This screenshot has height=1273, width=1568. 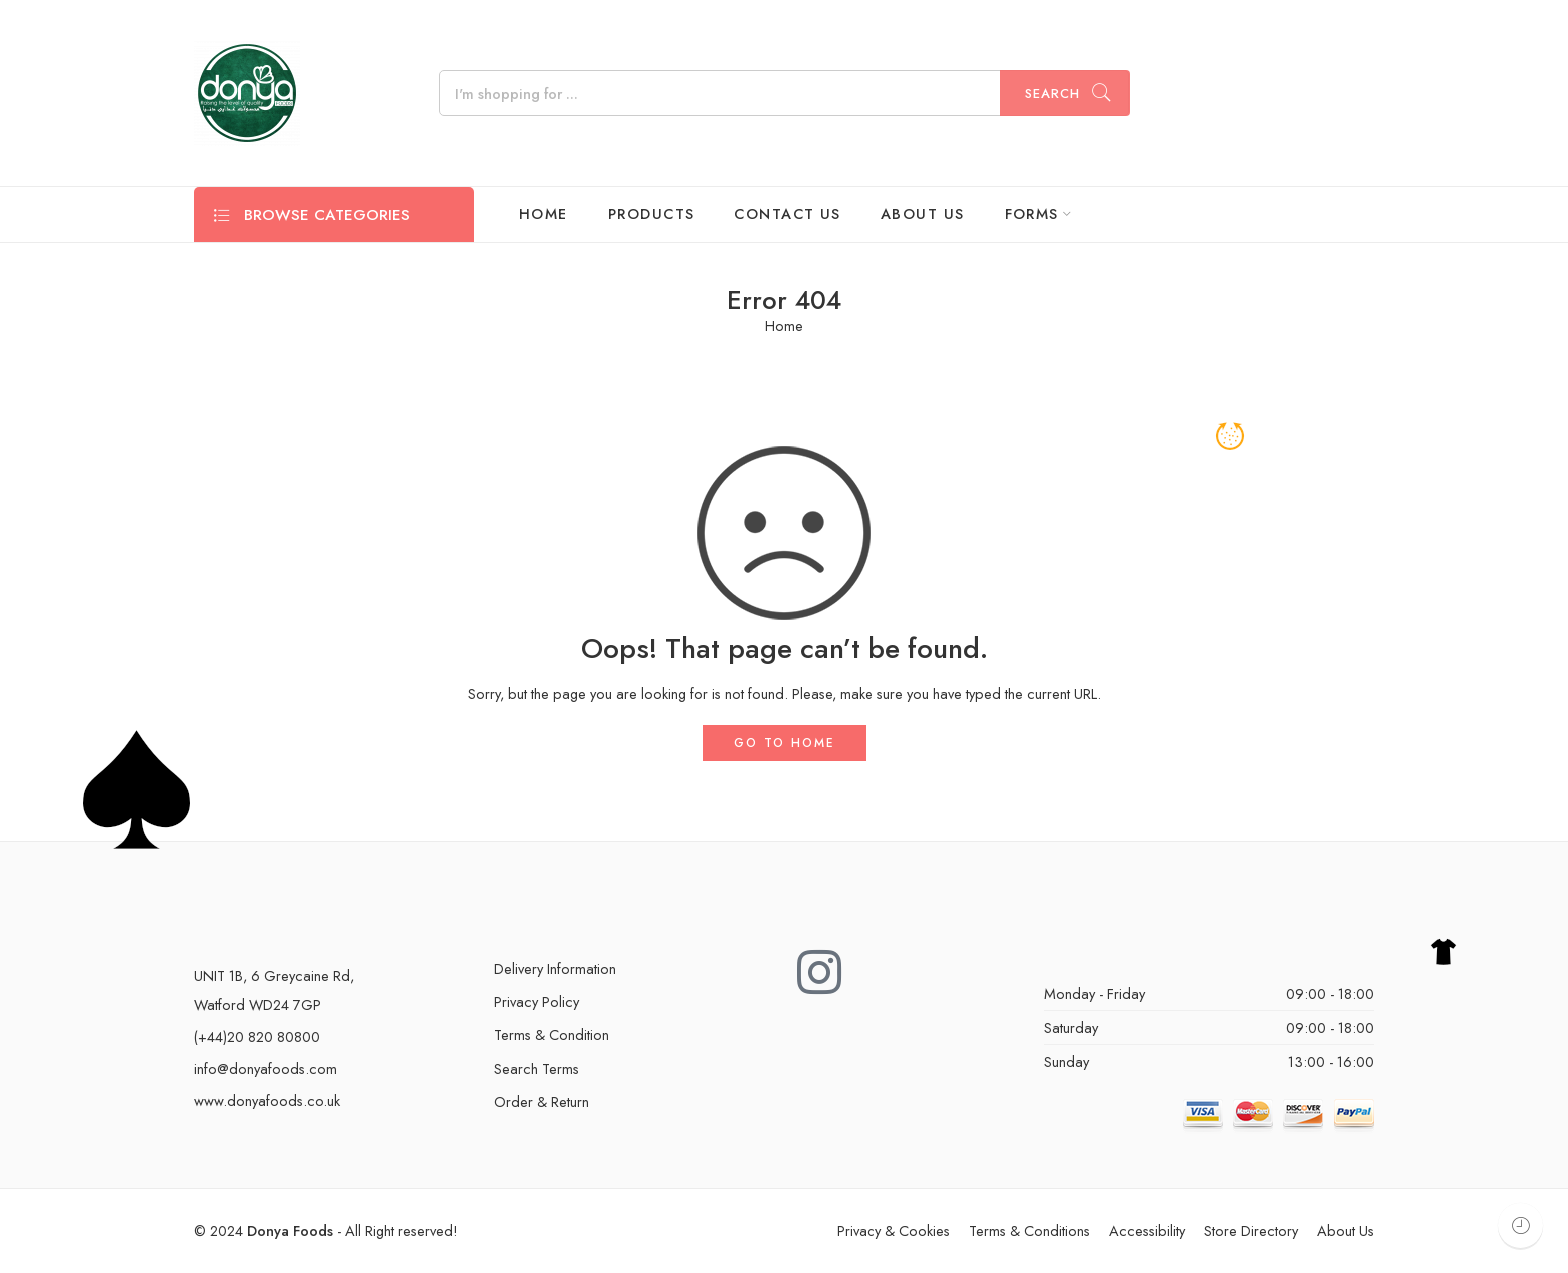 What do you see at coordinates (136, 789) in the screenshot?
I see `spades suit symbol in a card game` at bounding box center [136, 789].